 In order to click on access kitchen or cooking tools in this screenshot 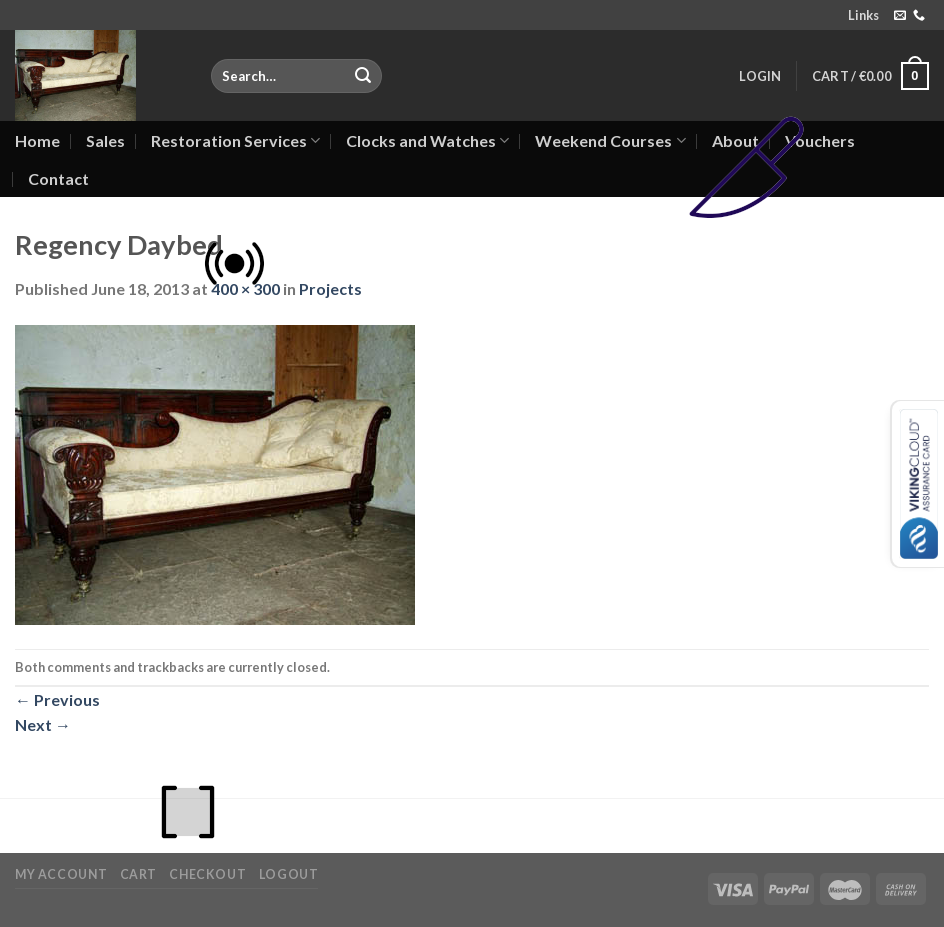, I will do `click(746, 169)`.